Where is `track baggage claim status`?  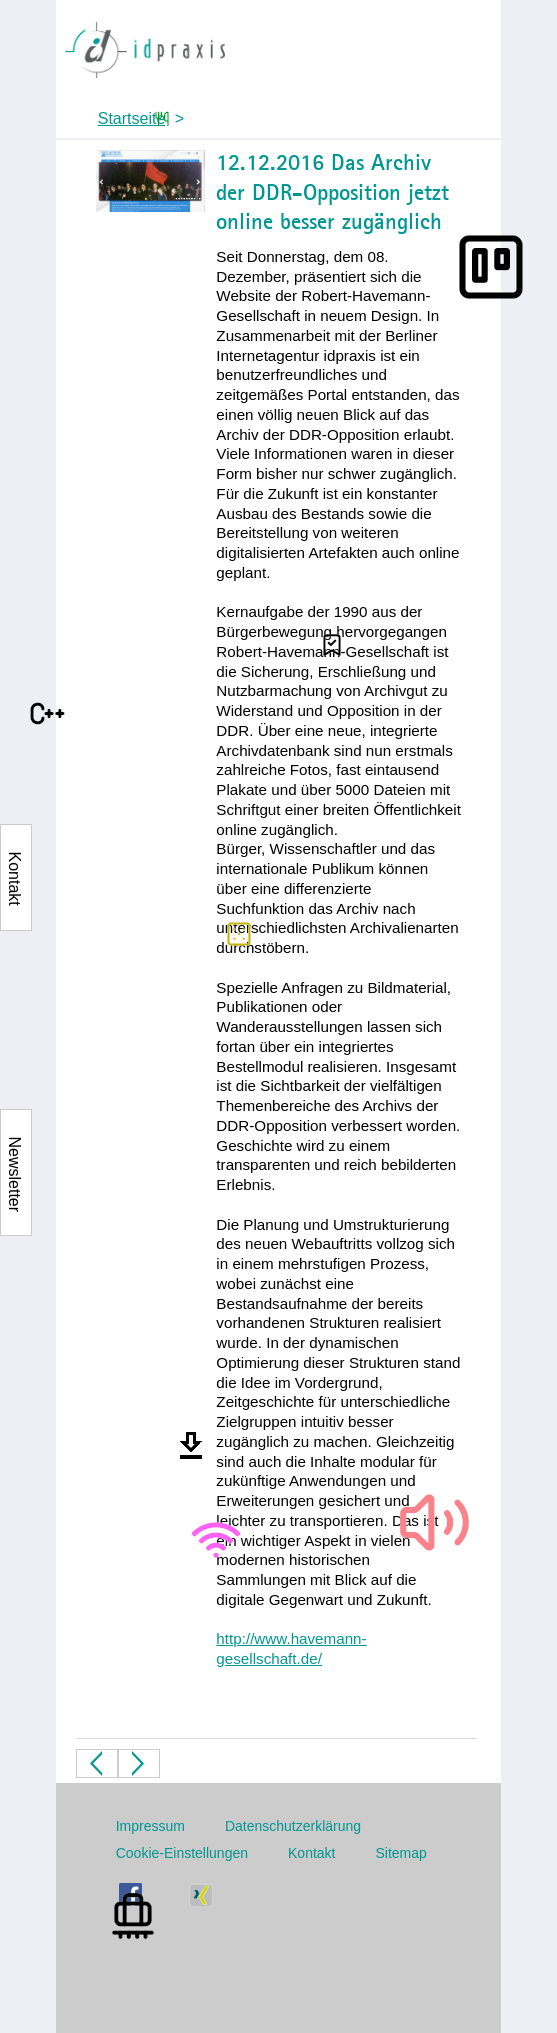
track baggage claim status is located at coordinates (133, 1916).